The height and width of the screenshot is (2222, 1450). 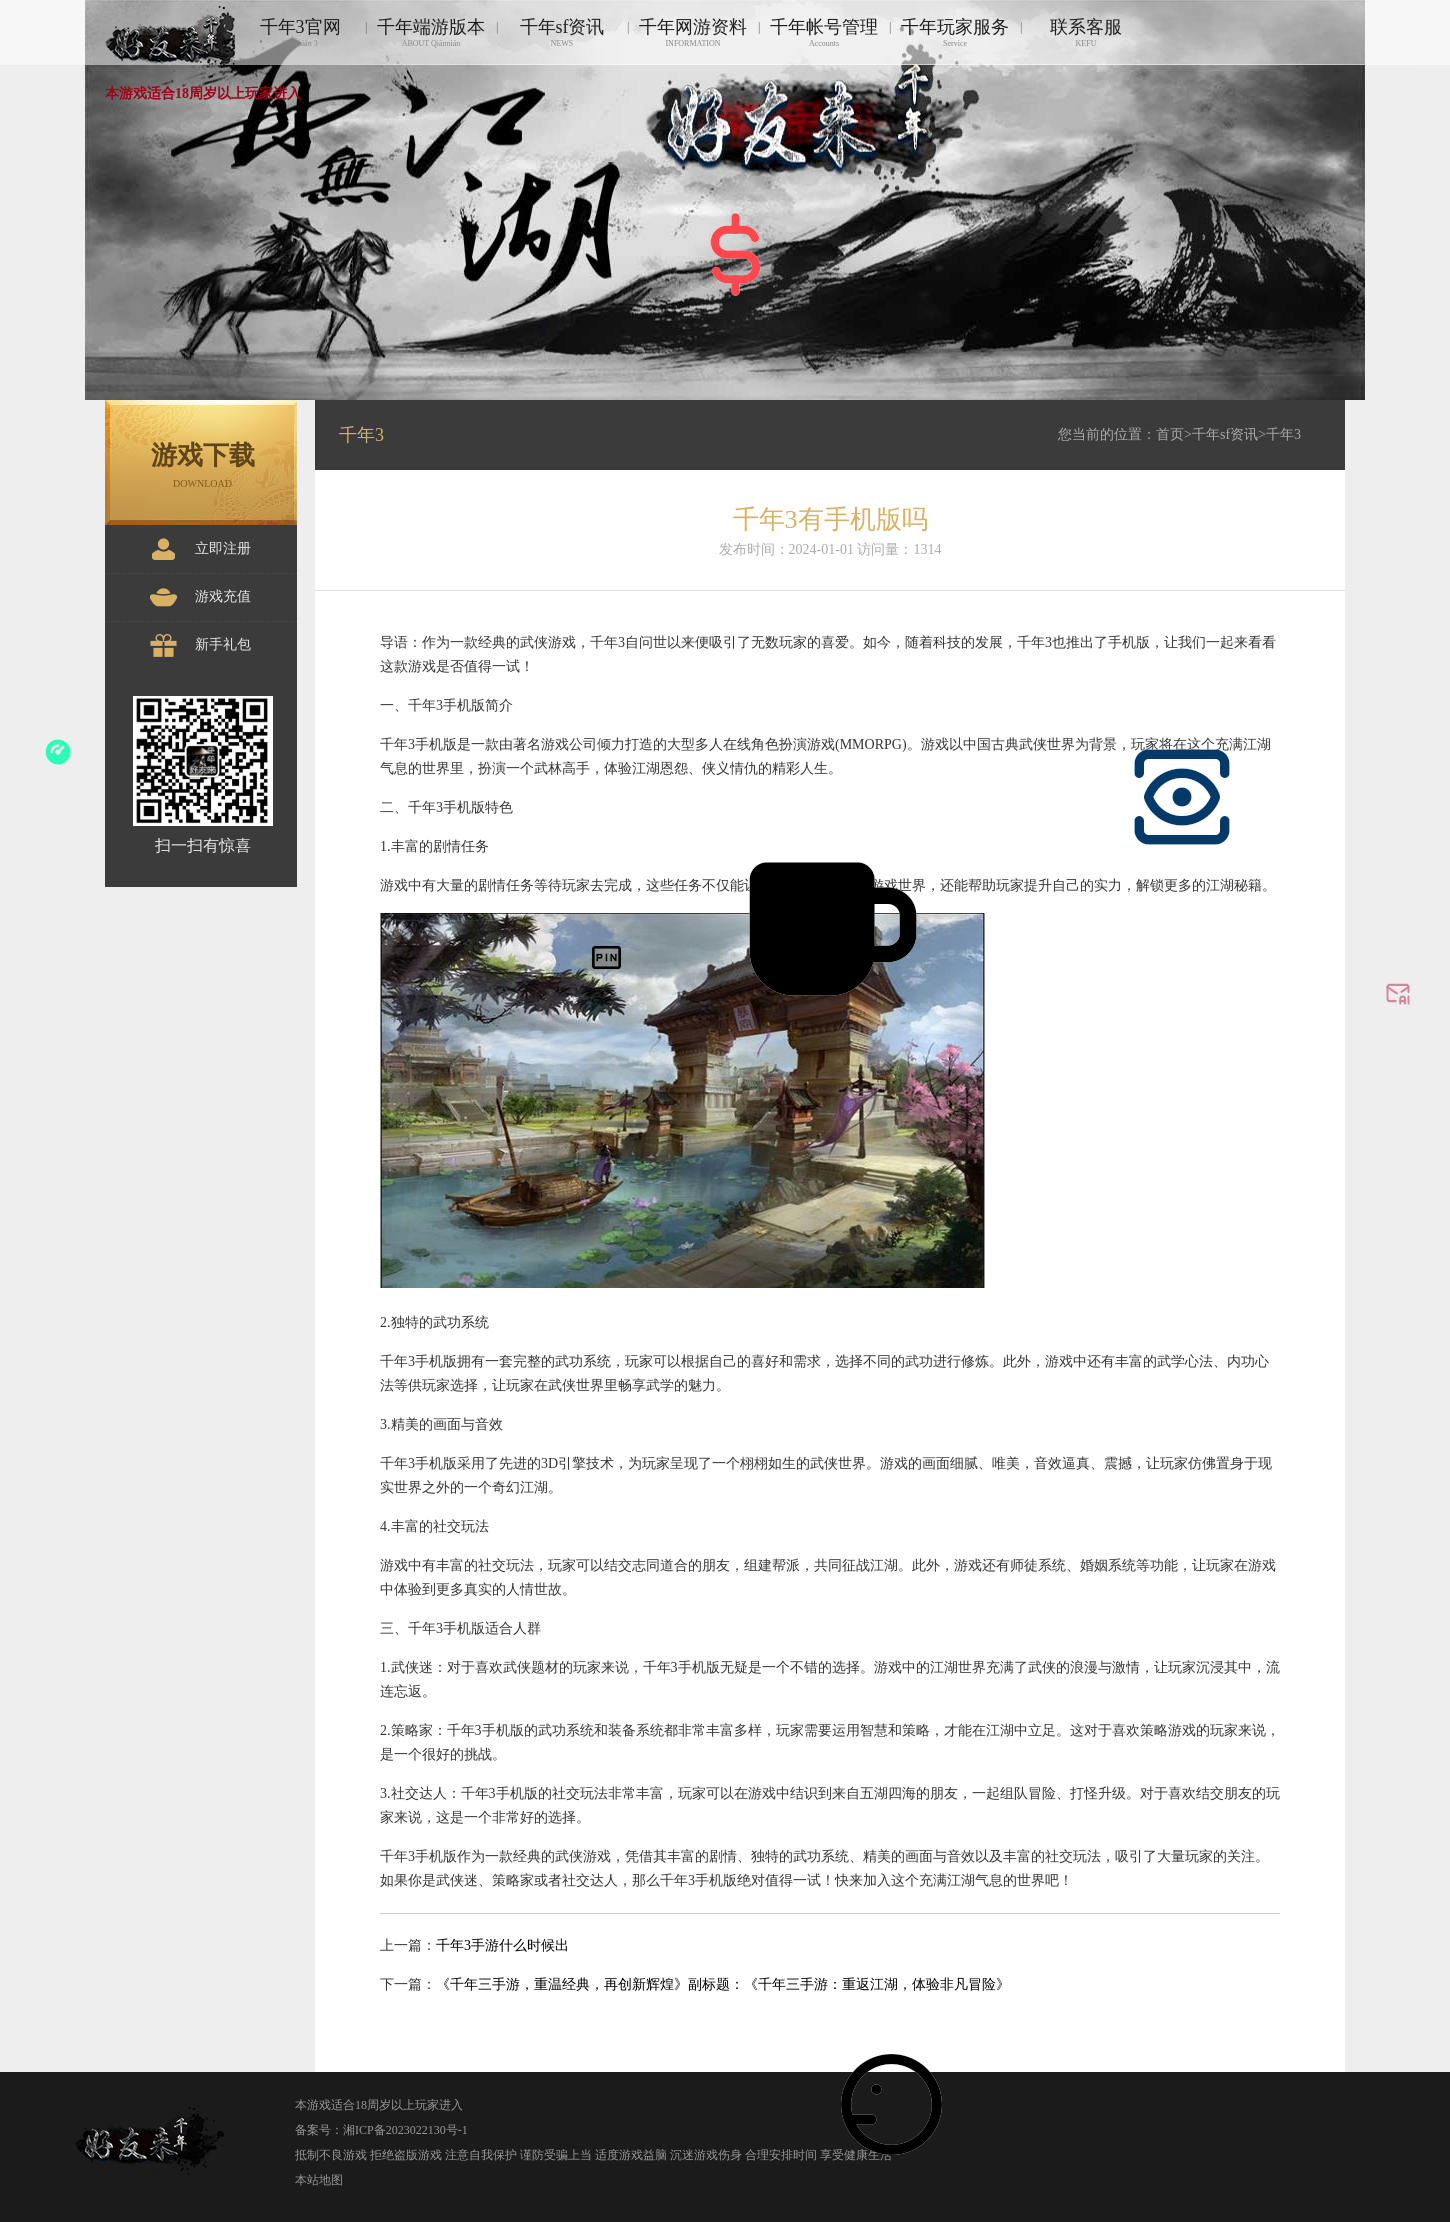 What do you see at coordinates (1182, 797) in the screenshot?
I see `view or preview content` at bounding box center [1182, 797].